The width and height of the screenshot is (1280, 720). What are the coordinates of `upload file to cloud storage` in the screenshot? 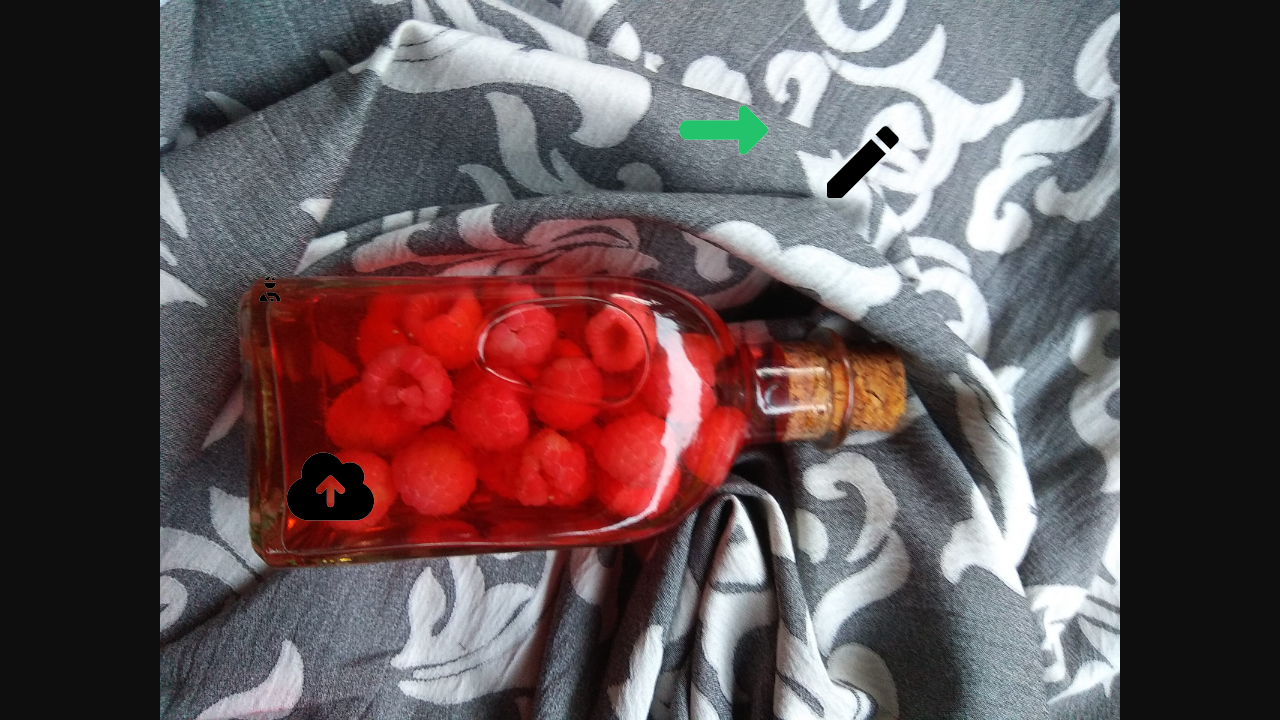 It's located at (330, 486).